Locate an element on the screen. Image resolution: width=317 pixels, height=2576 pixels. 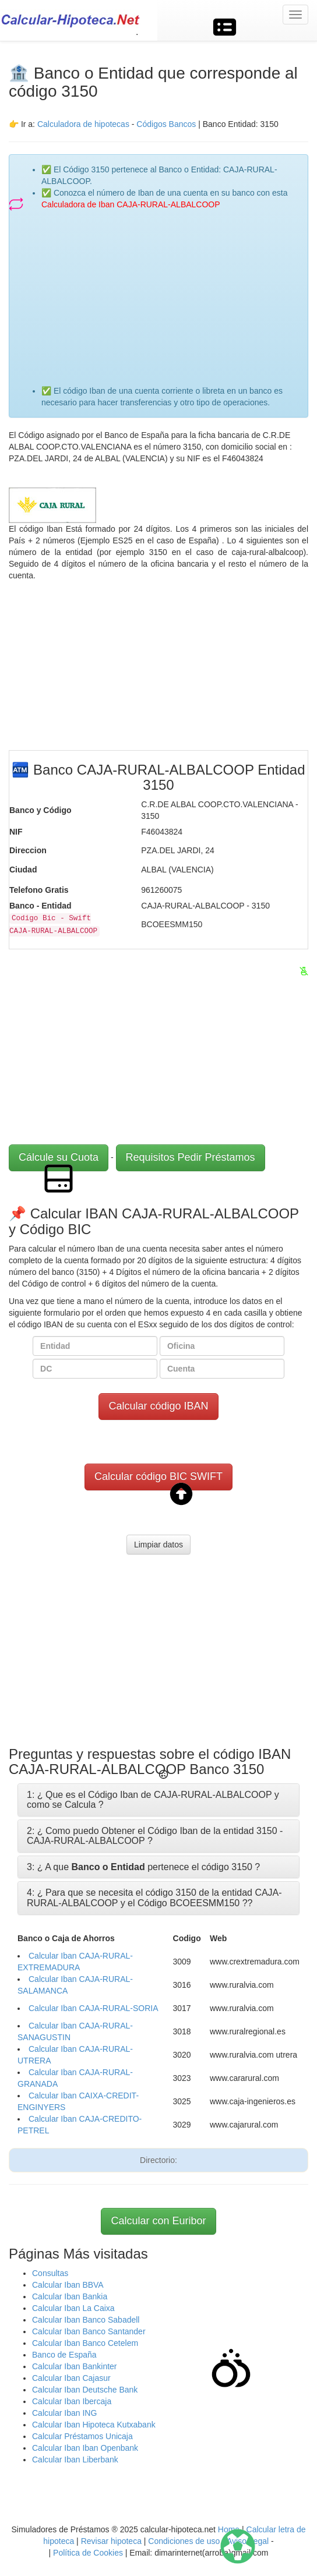
access storage or disk management is located at coordinates (58, 1178).